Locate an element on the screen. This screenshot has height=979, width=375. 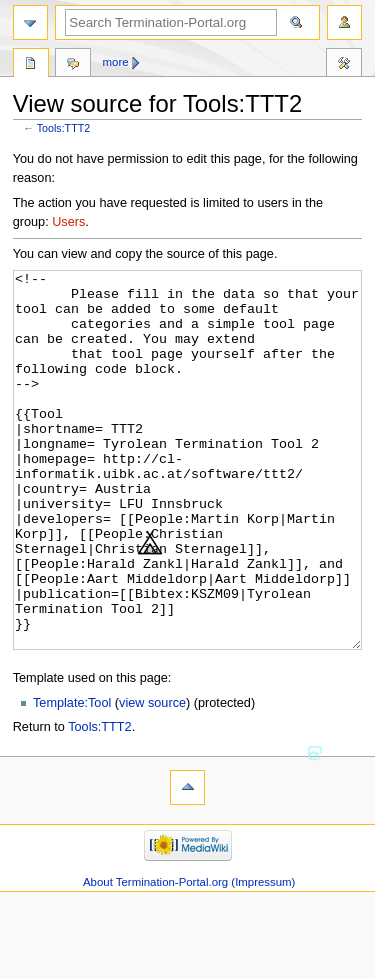
image upload error or warning is located at coordinates (315, 753).